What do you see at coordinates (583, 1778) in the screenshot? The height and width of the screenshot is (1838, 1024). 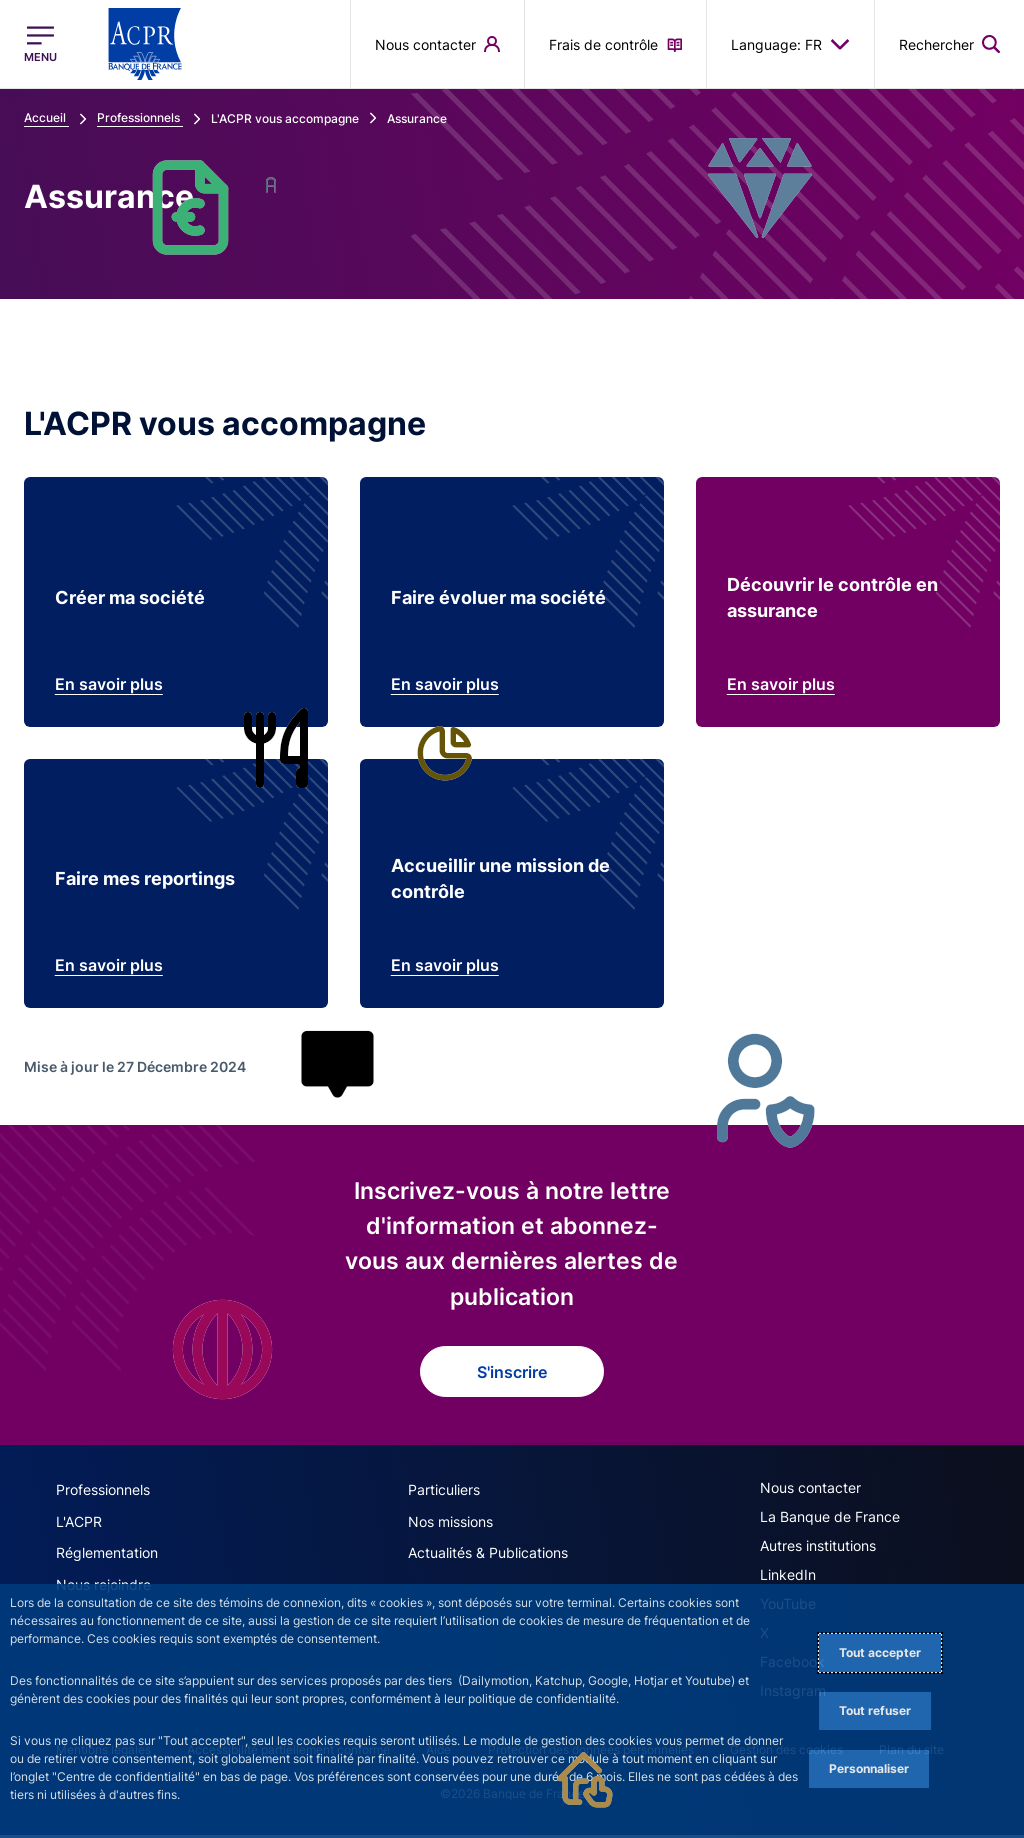 I see `access home care or support services` at bounding box center [583, 1778].